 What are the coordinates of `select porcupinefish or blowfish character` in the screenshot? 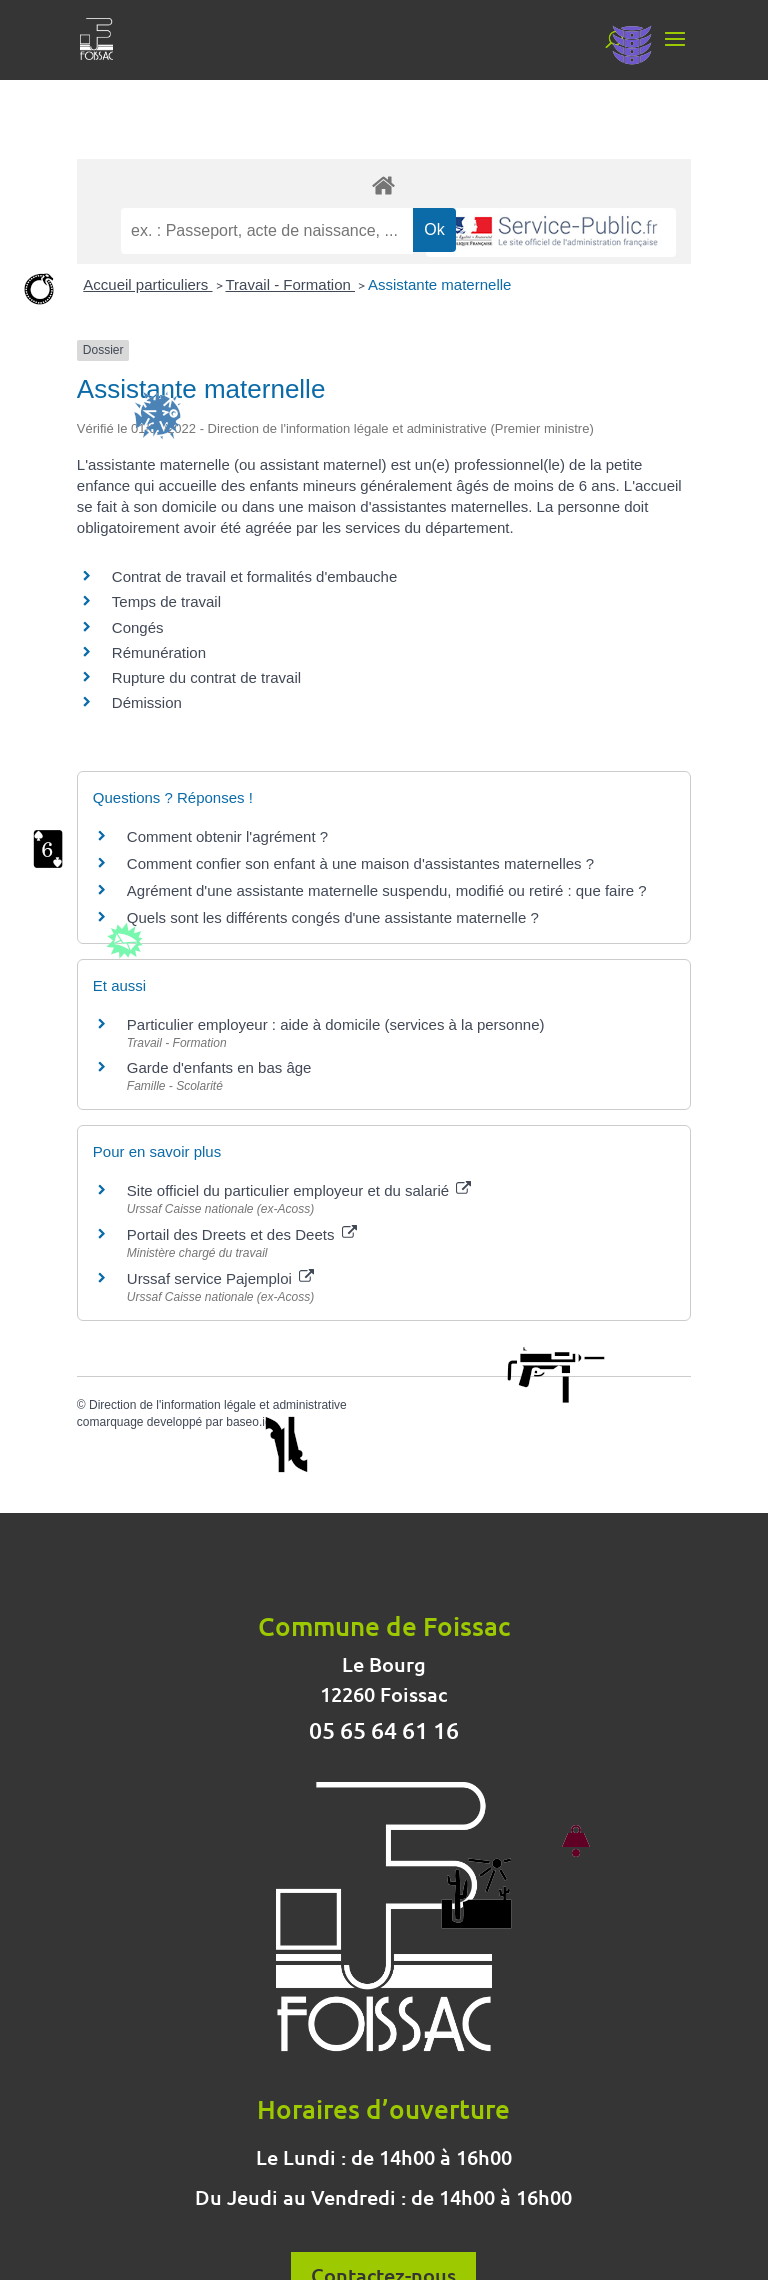 It's located at (157, 415).